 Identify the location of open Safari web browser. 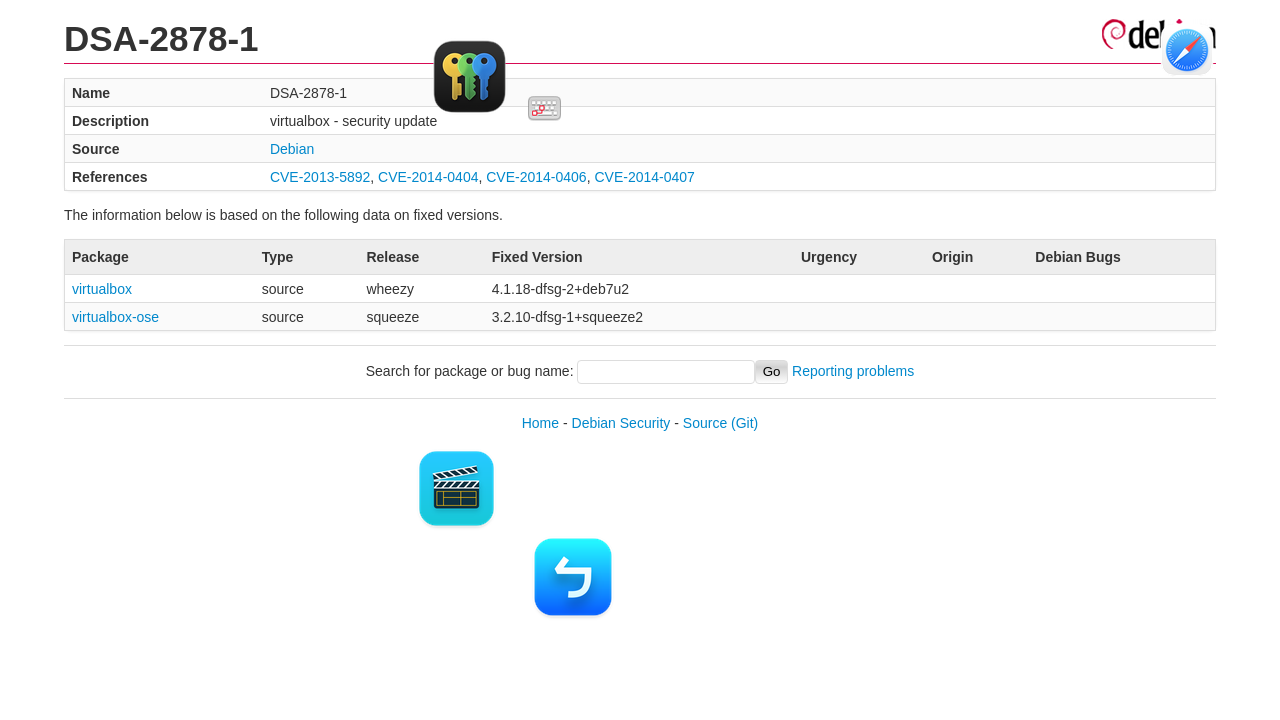
(1187, 50).